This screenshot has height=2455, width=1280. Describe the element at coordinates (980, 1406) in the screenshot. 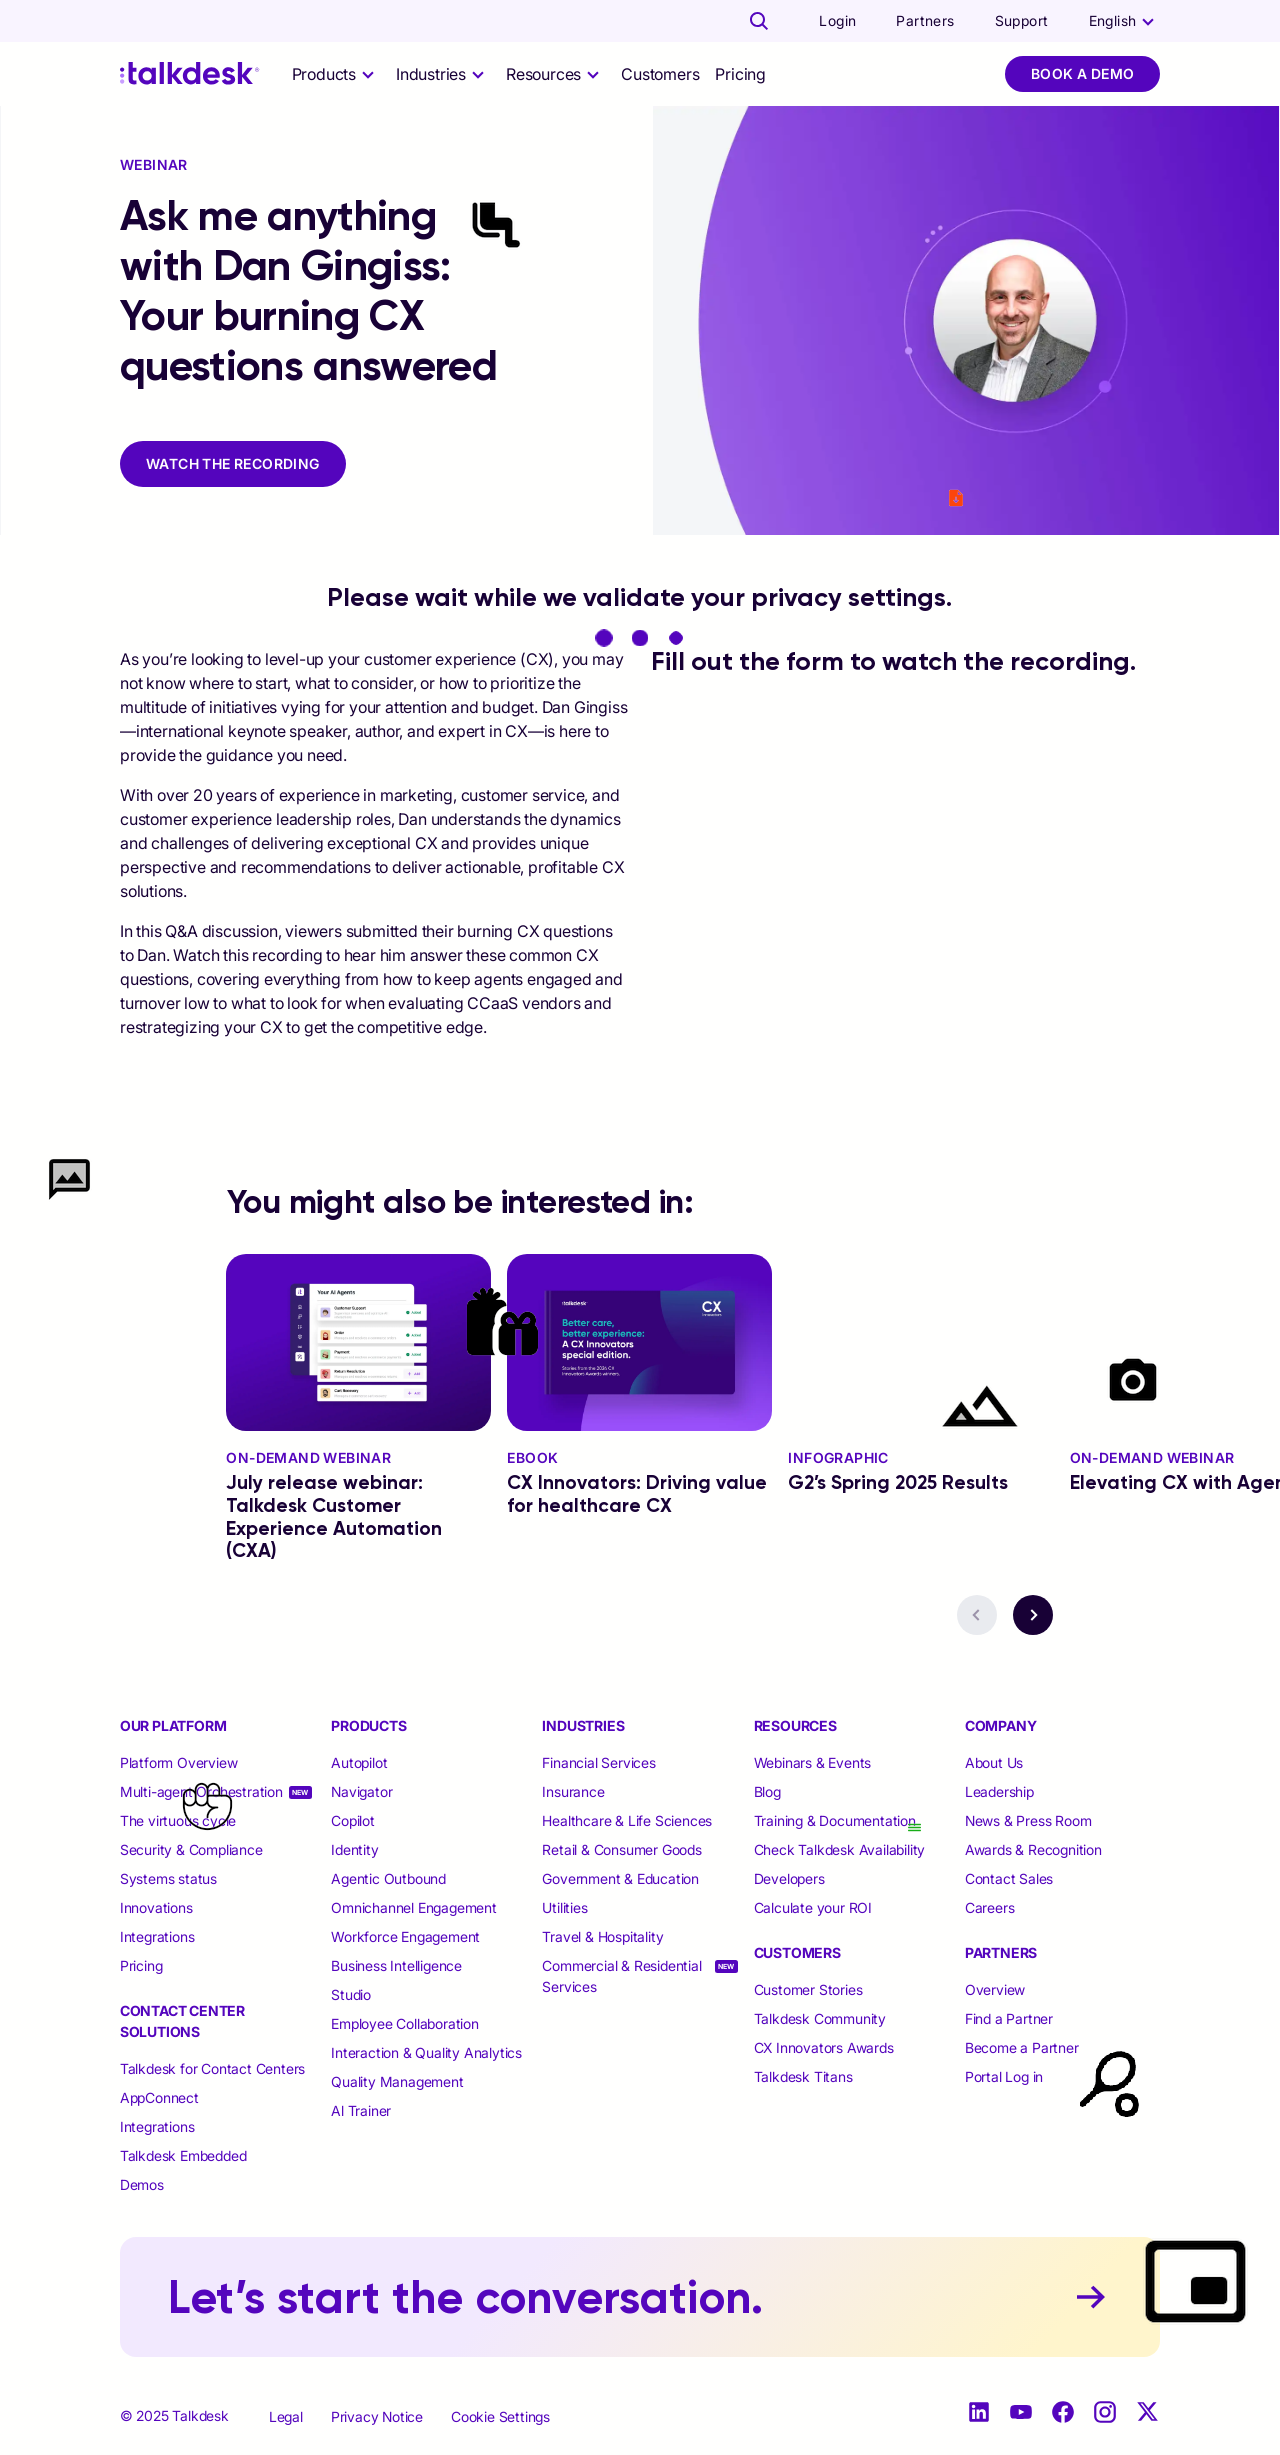

I see `switch to terrain map view` at that location.